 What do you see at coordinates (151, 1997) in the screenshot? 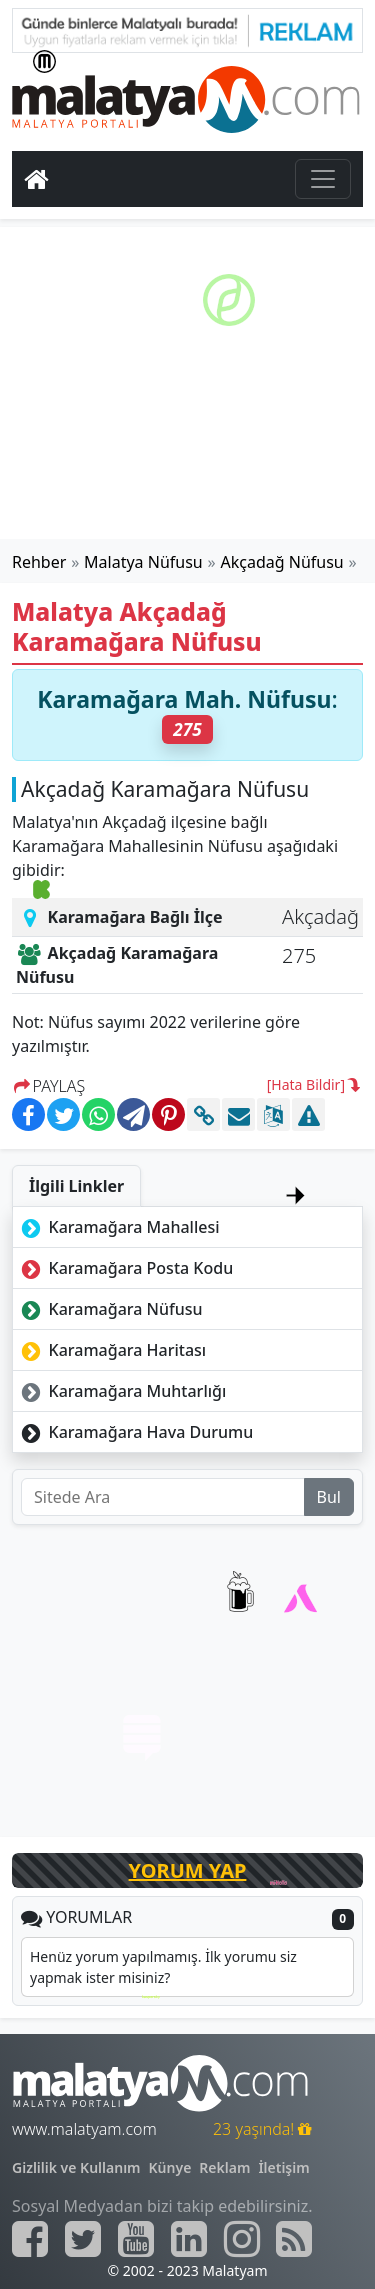
I see `kaspersky antivirus app` at bounding box center [151, 1997].